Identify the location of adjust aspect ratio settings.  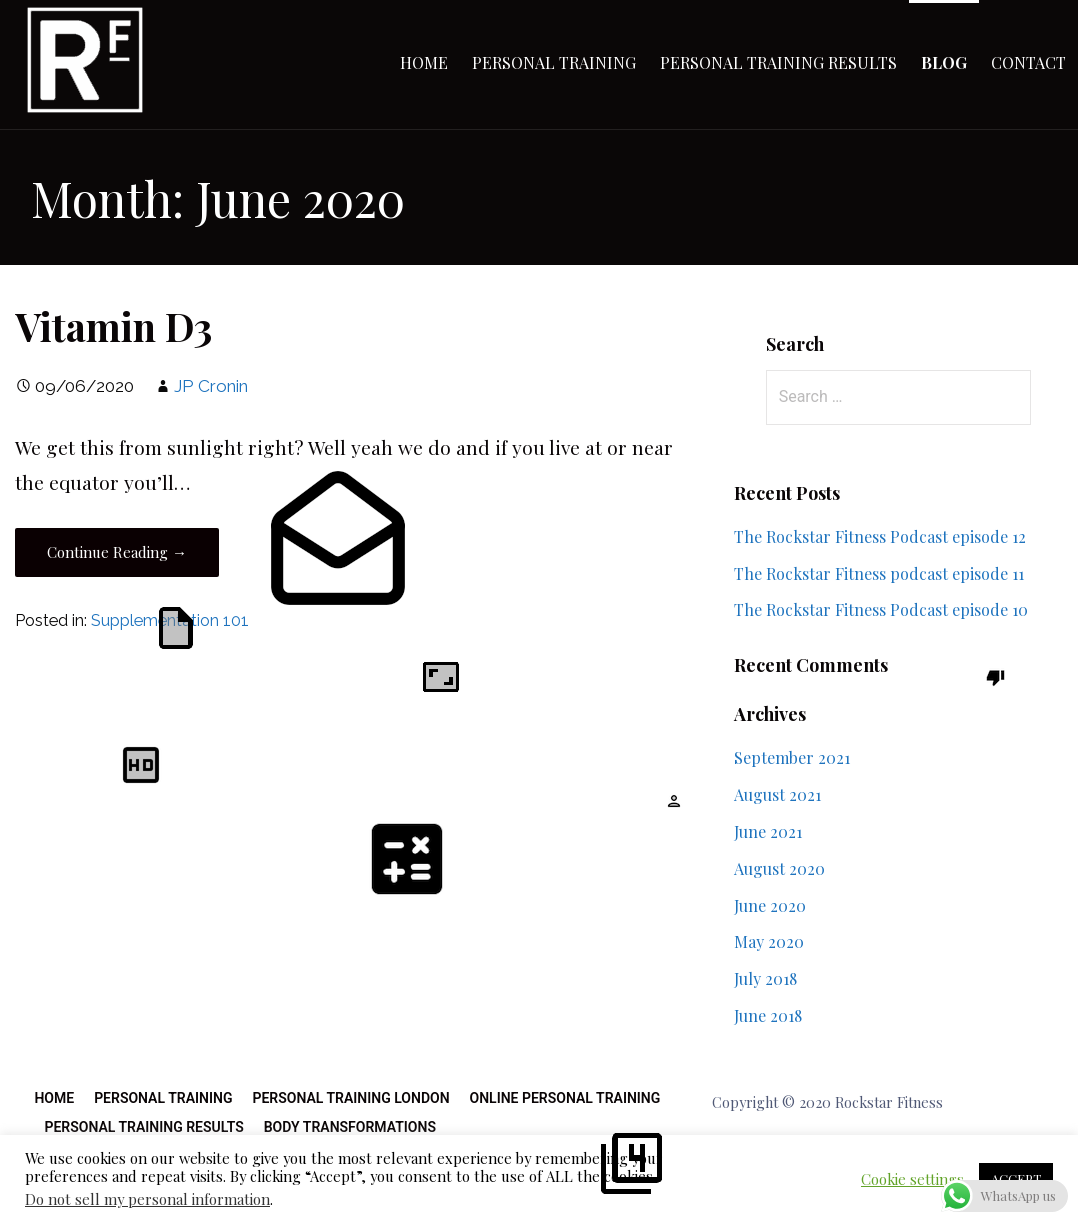
(441, 677).